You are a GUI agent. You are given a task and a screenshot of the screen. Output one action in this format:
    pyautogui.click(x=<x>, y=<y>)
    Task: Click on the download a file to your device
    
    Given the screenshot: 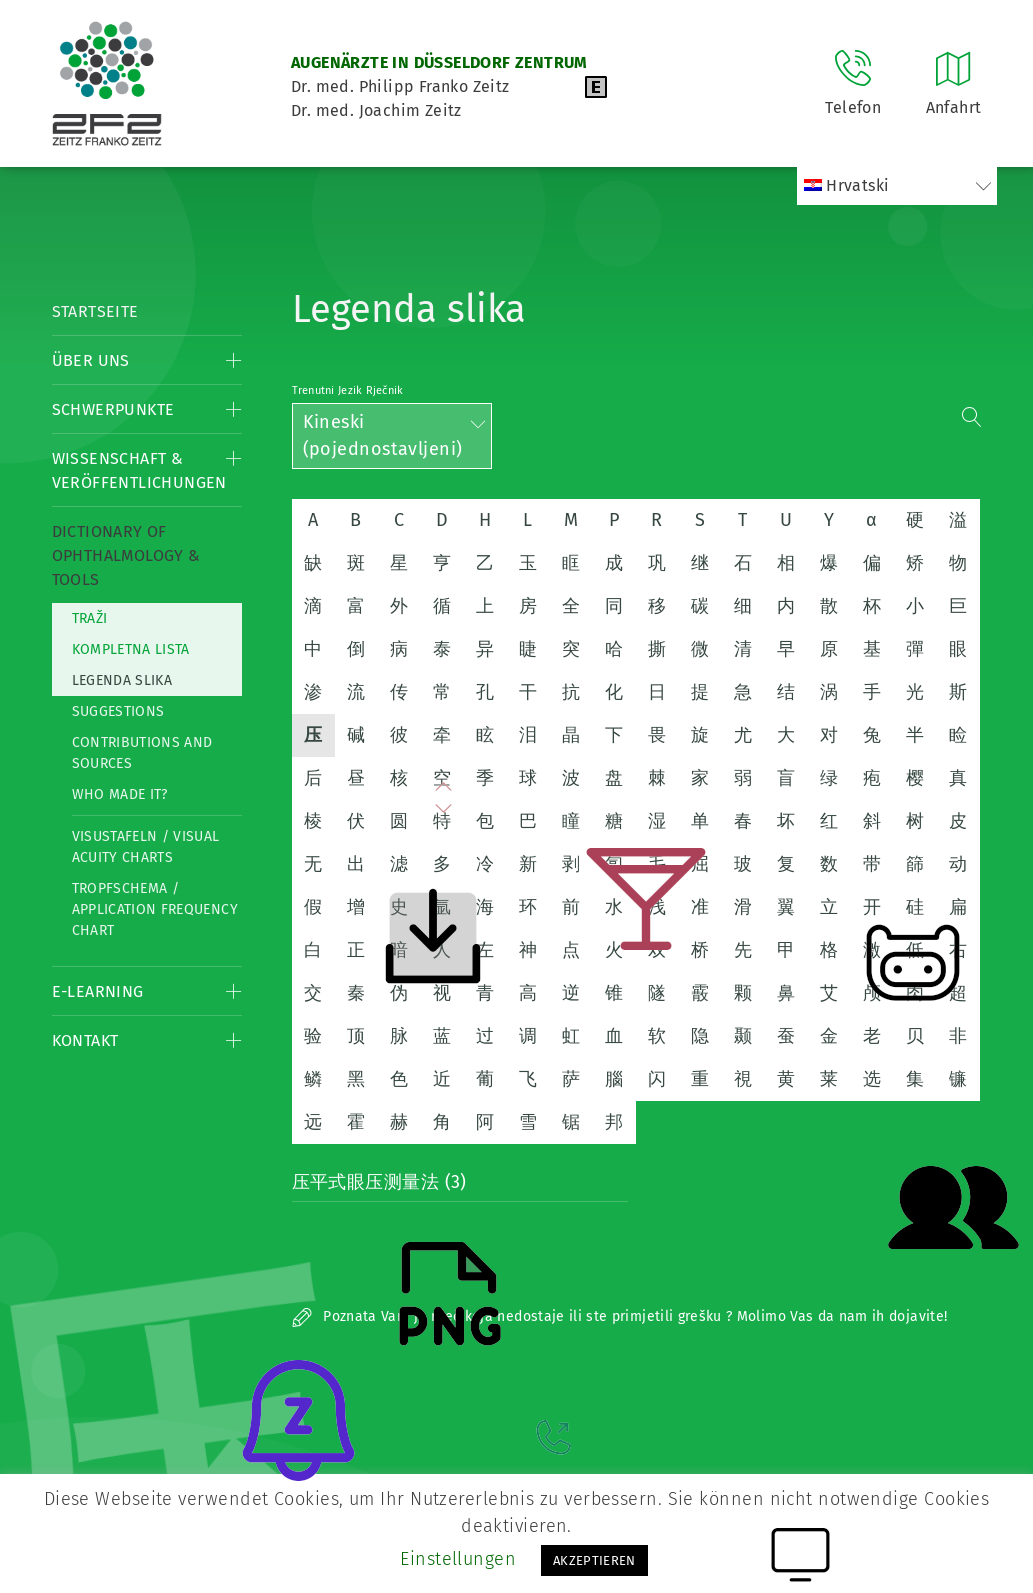 What is the action you would take?
    pyautogui.click(x=433, y=940)
    